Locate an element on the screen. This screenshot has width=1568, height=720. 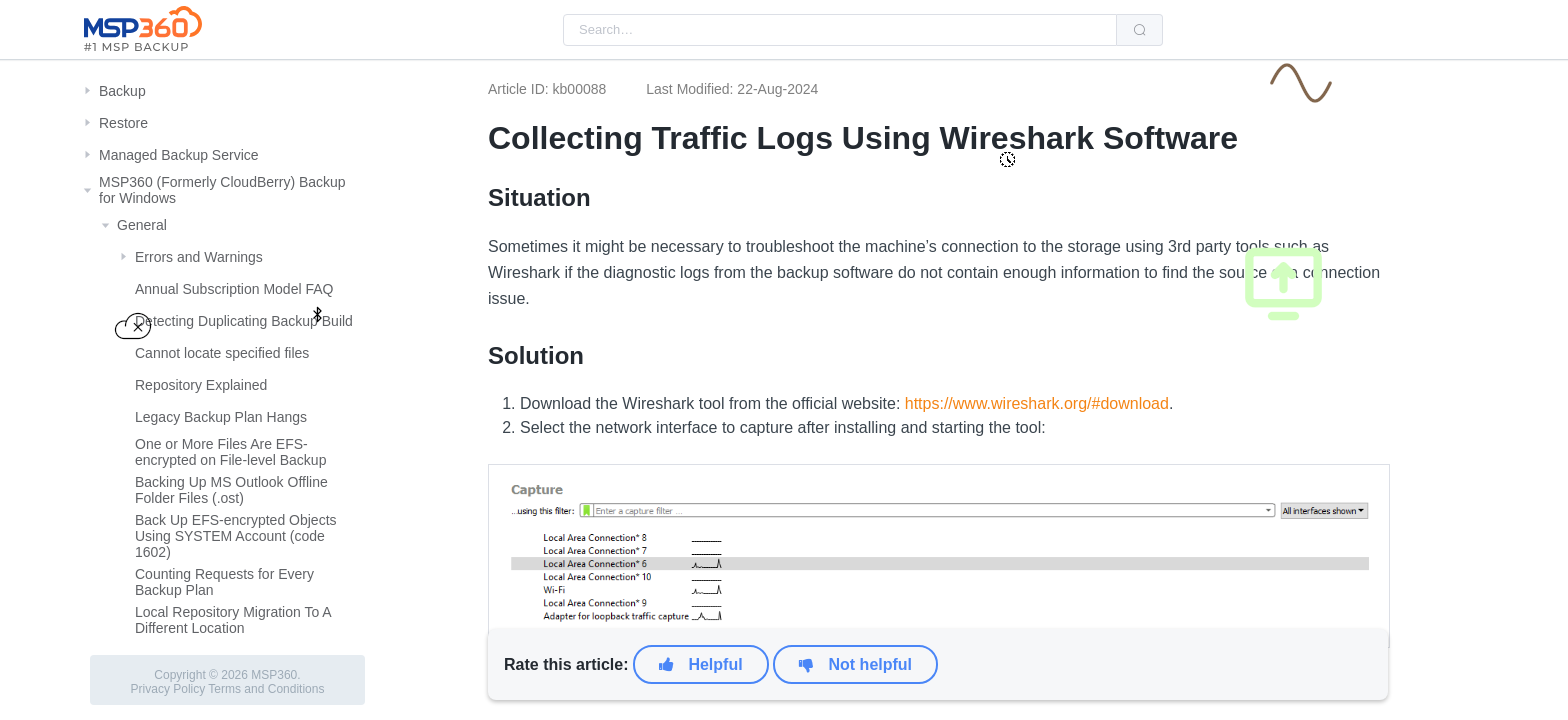
toggle history tracking off is located at coordinates (1007, 159).